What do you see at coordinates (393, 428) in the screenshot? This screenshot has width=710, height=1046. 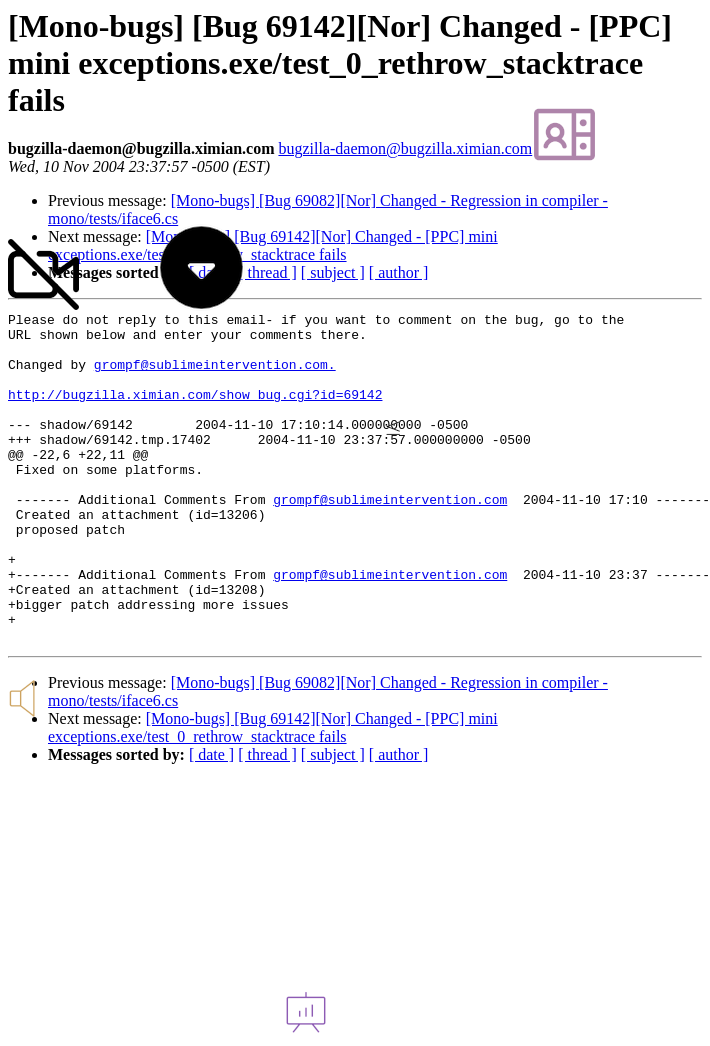 I see `less than or equal to comparison operator` at bounding box center [393, 428].